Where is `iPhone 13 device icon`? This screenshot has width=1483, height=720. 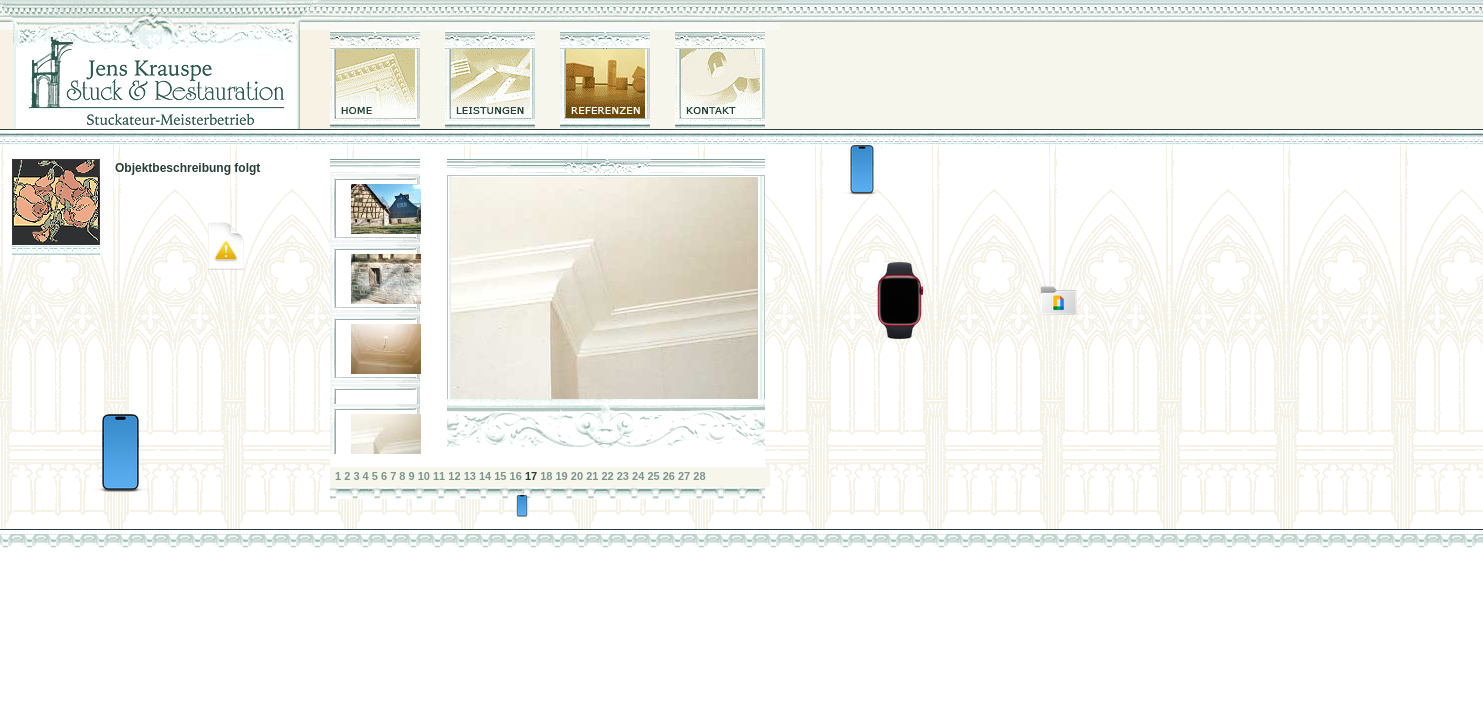 iPhone 13 device icon is located at coordinates (522, 506).